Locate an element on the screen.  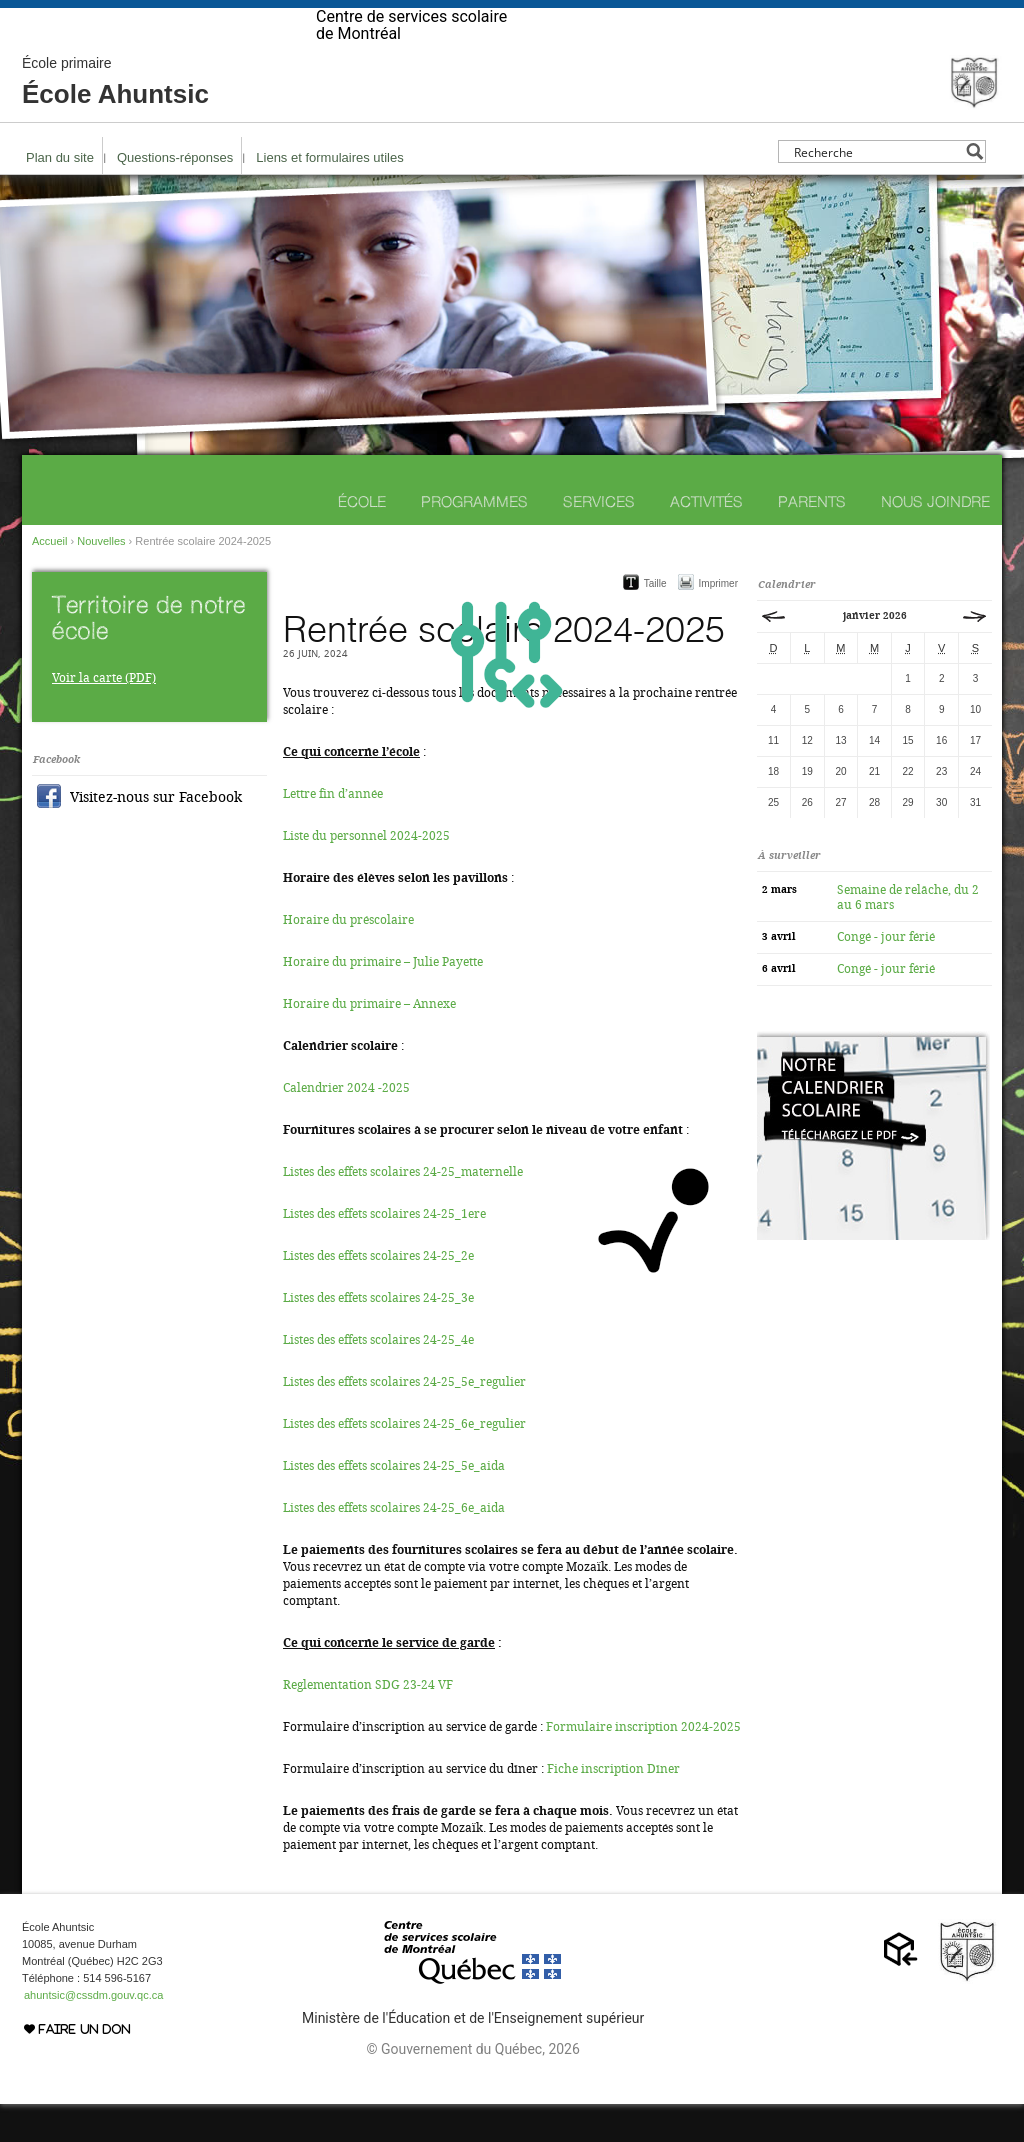
indicates a bounce or rebound animation to the right is located at coordinates (653, 1217).